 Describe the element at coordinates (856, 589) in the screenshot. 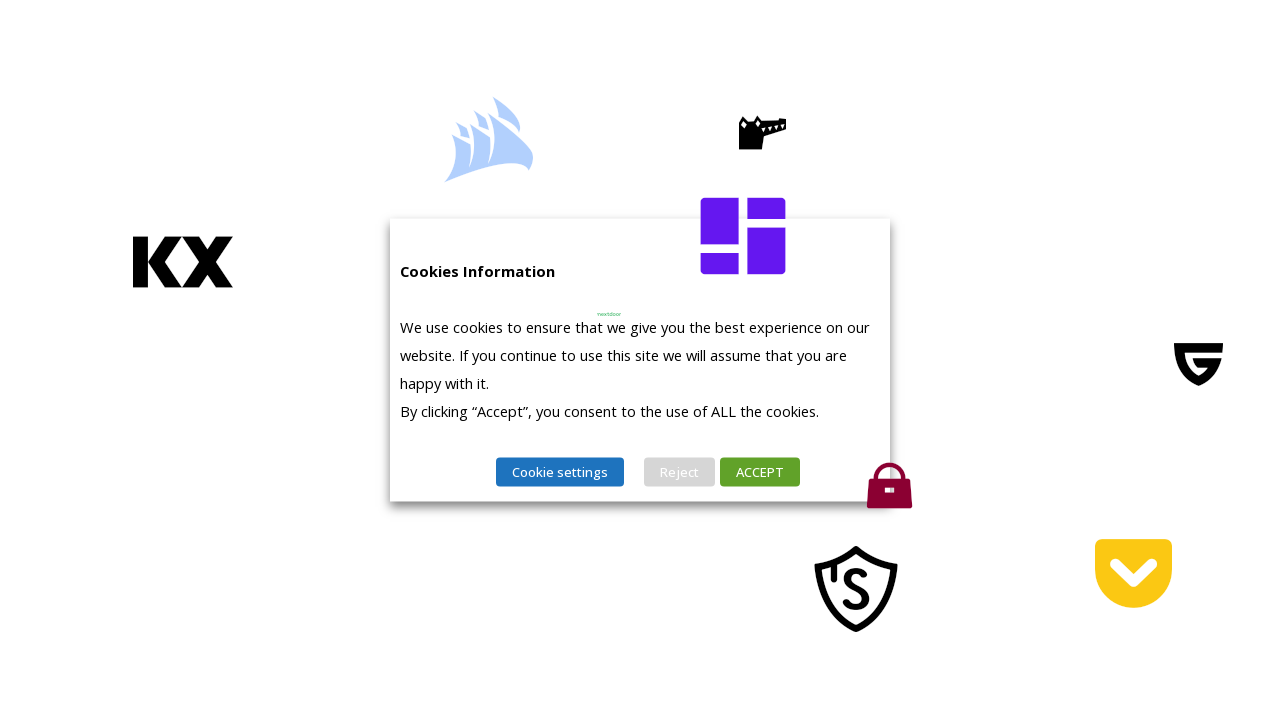

I see `songoda brand logo` at that location.